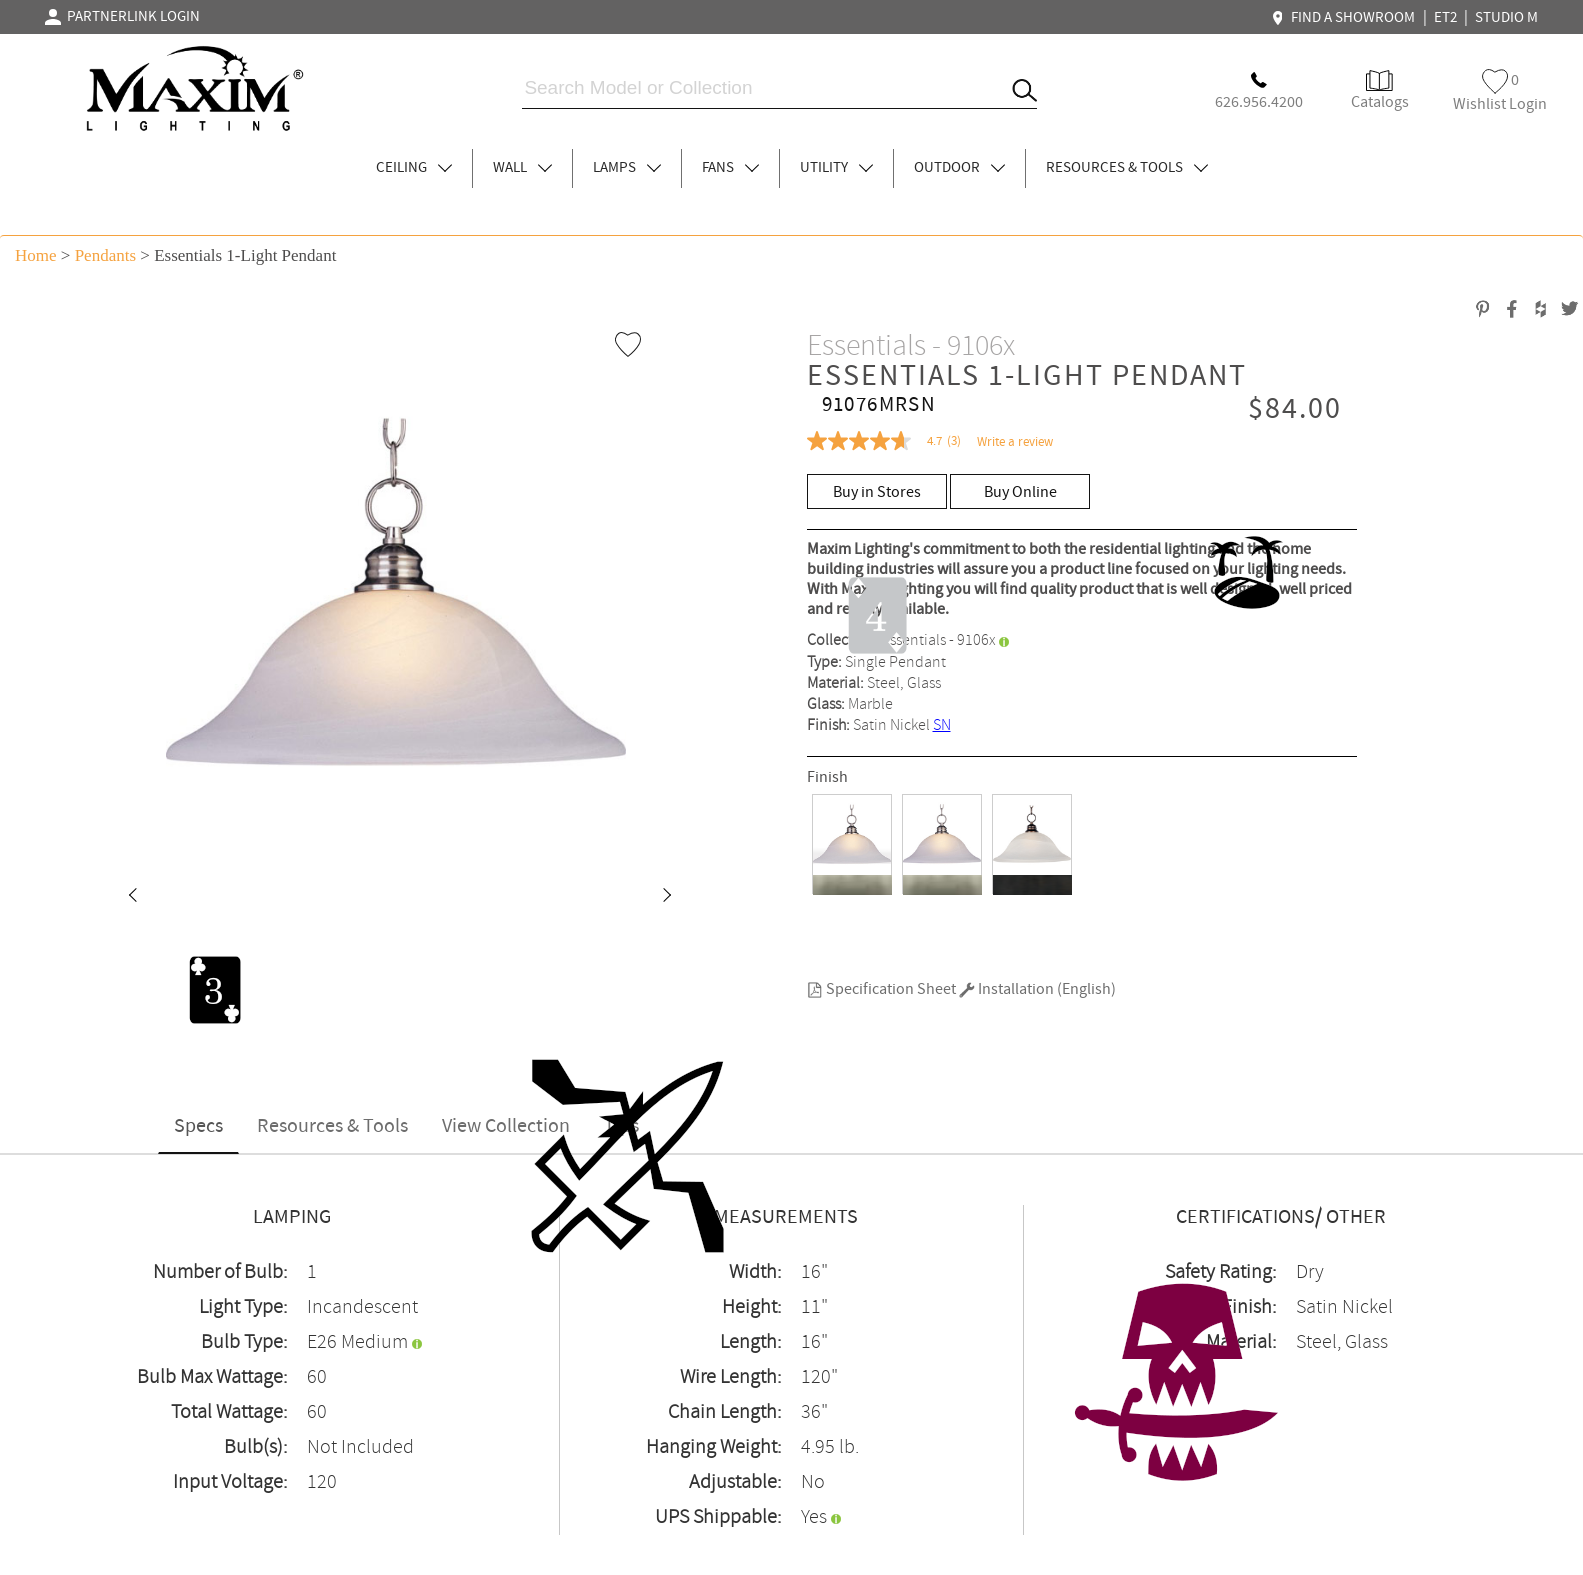  Describe the element at coordinates (215, 990) in the screenshot. I see `three of clubs playing card` at that location.